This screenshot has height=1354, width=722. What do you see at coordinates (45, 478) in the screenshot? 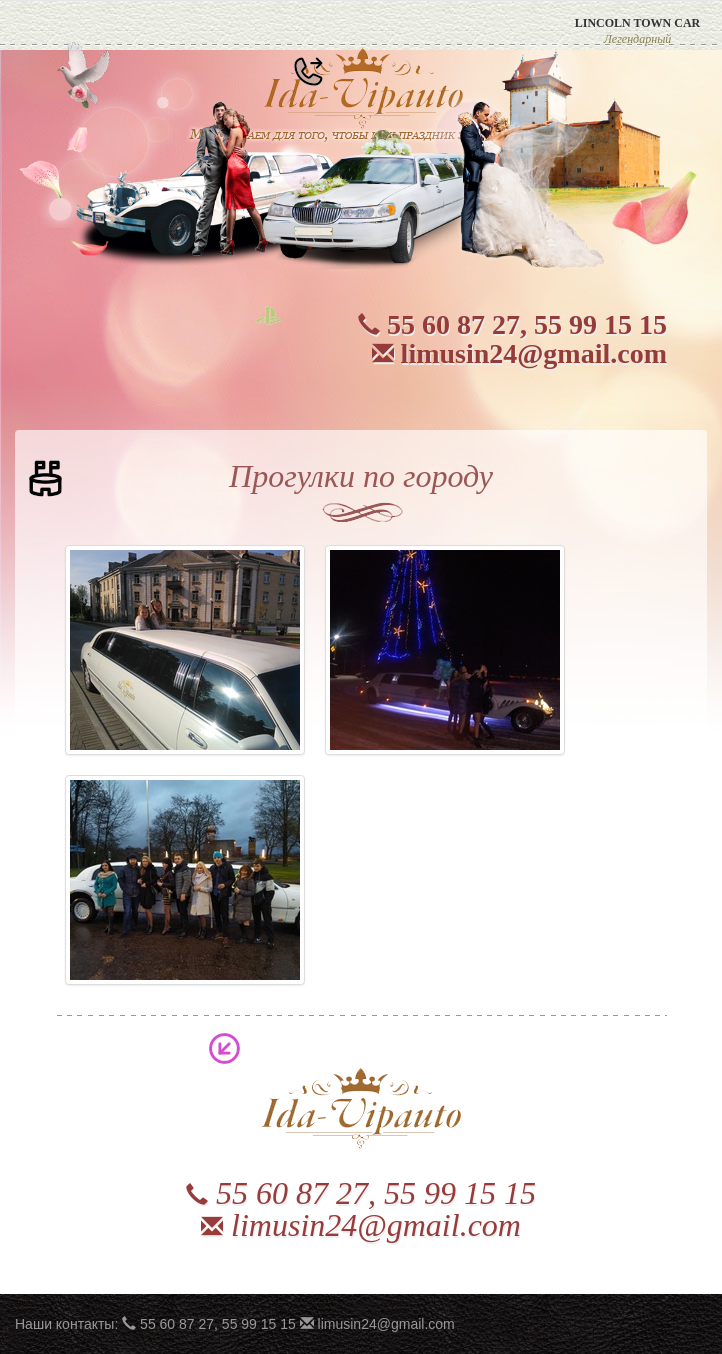
I see `view stadium or arena information` at bounding box center [45, 478].